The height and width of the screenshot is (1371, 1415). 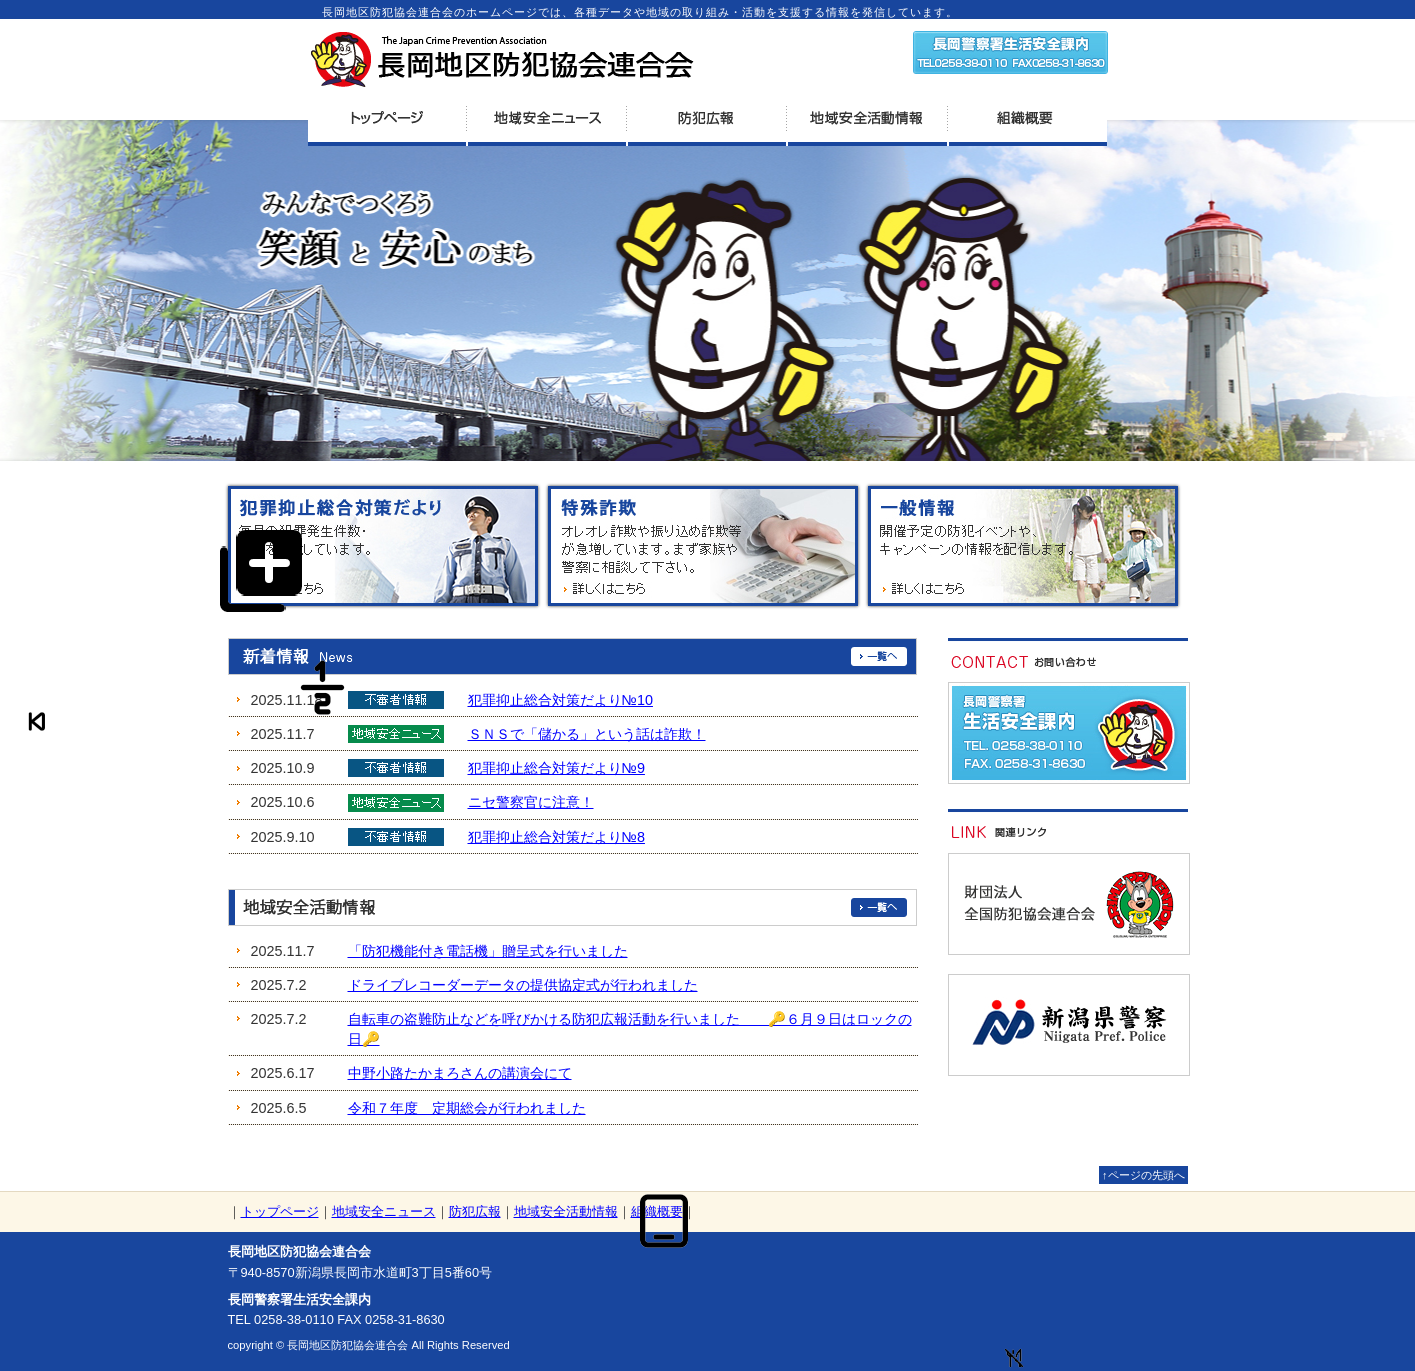 What do you see at coordinates (36, 721) in the screenshot?
I see `skip to previous track` at bounding box center [36, 721].